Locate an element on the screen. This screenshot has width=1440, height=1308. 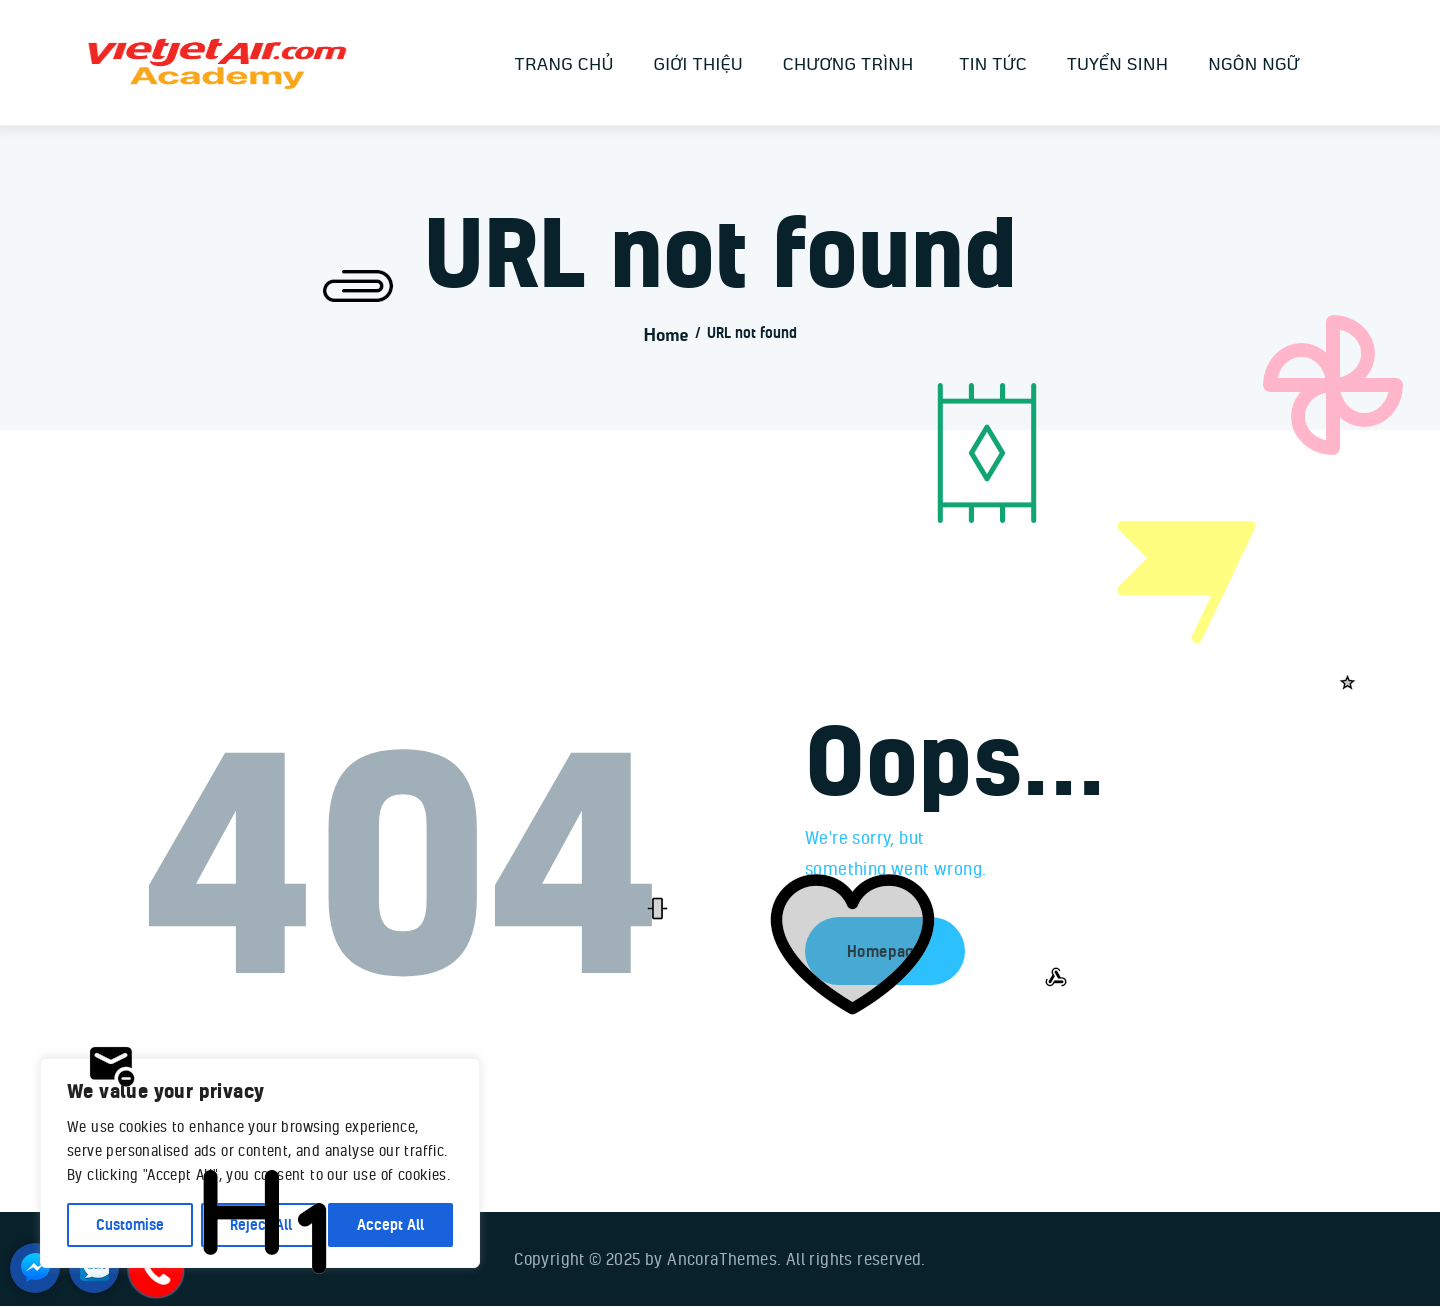
configure webhook integrations is located at coordinates (1056, 978).